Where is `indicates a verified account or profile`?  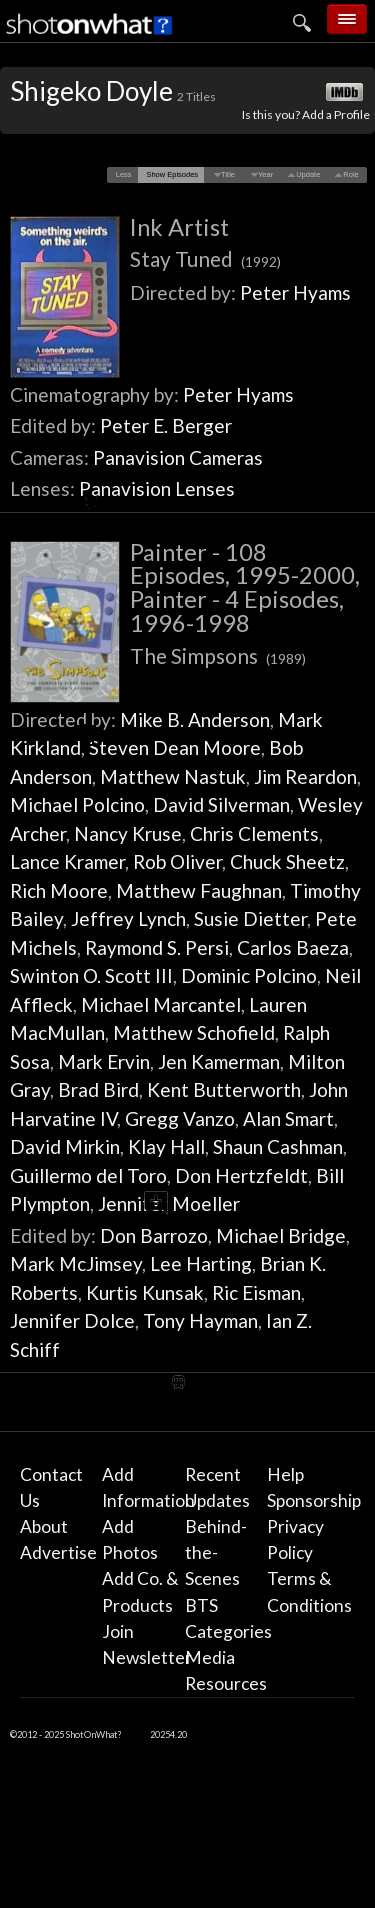 indicates a verified account or profile is located at coordinates (91, 502).